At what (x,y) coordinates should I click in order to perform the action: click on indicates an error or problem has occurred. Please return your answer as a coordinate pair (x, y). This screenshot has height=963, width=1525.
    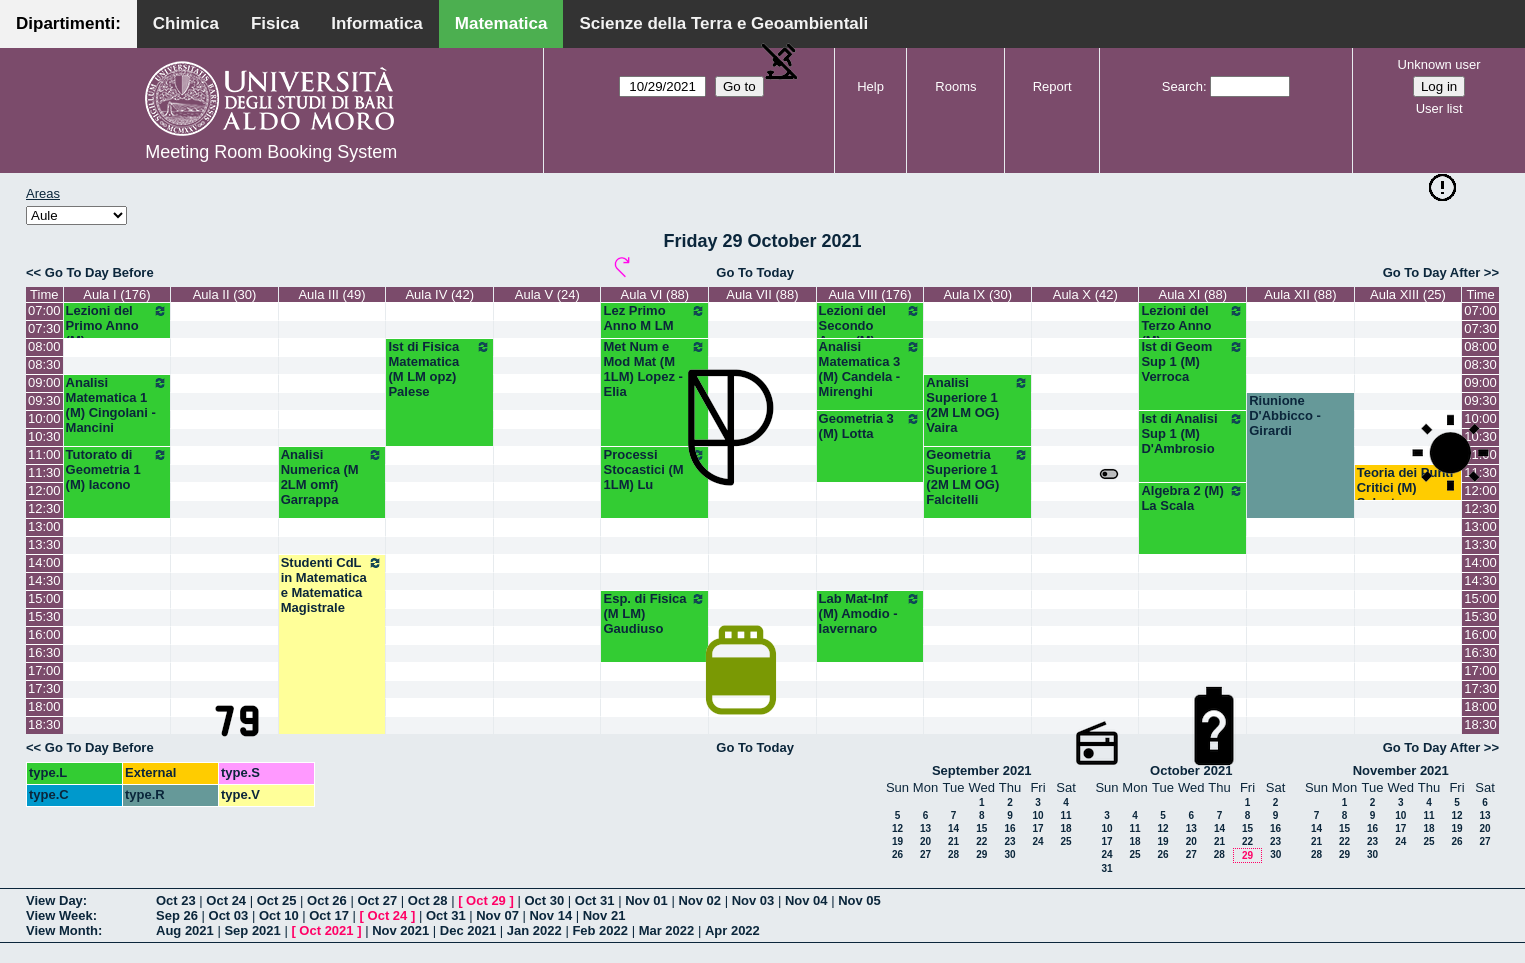
    Looking at the image, I should click on (1442, 187).